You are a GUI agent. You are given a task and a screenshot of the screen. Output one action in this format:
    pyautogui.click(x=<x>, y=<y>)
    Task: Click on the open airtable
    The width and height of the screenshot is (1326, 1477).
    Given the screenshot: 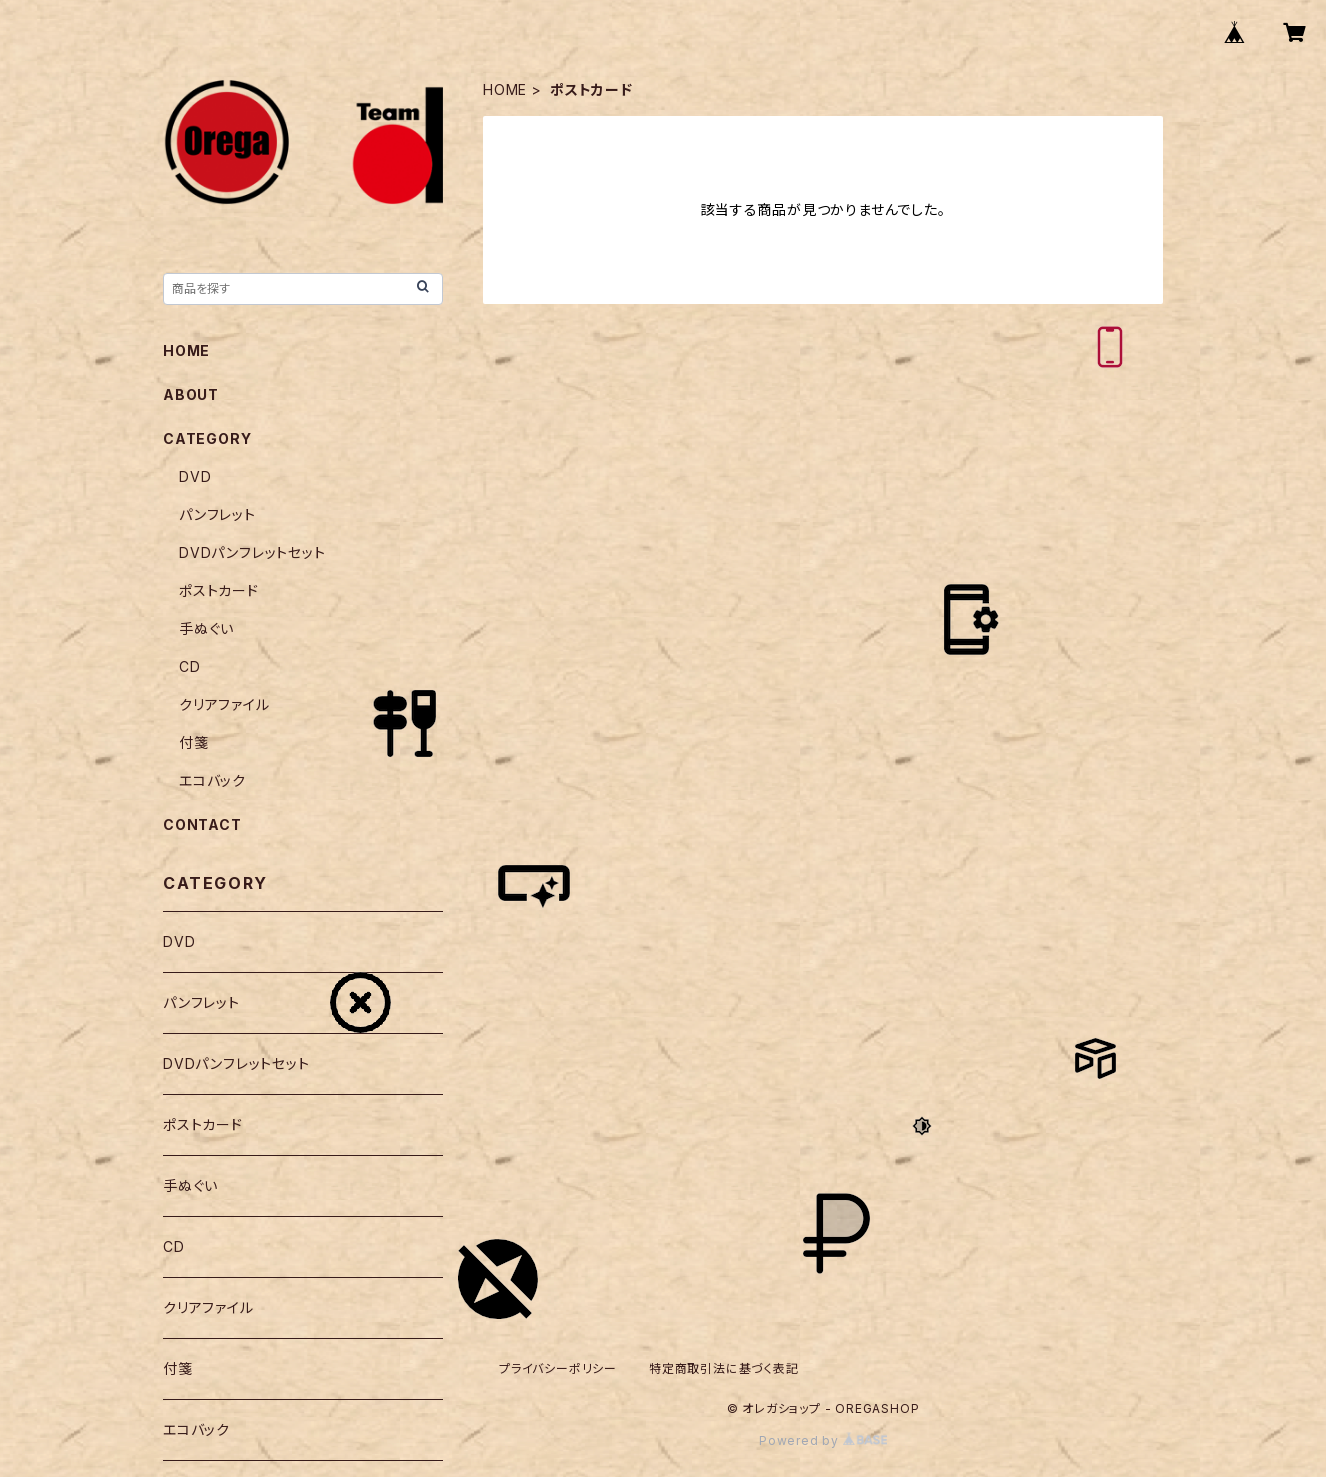 What is the action you would take?
    pyautogui.click(x=1095, y=1058)
    